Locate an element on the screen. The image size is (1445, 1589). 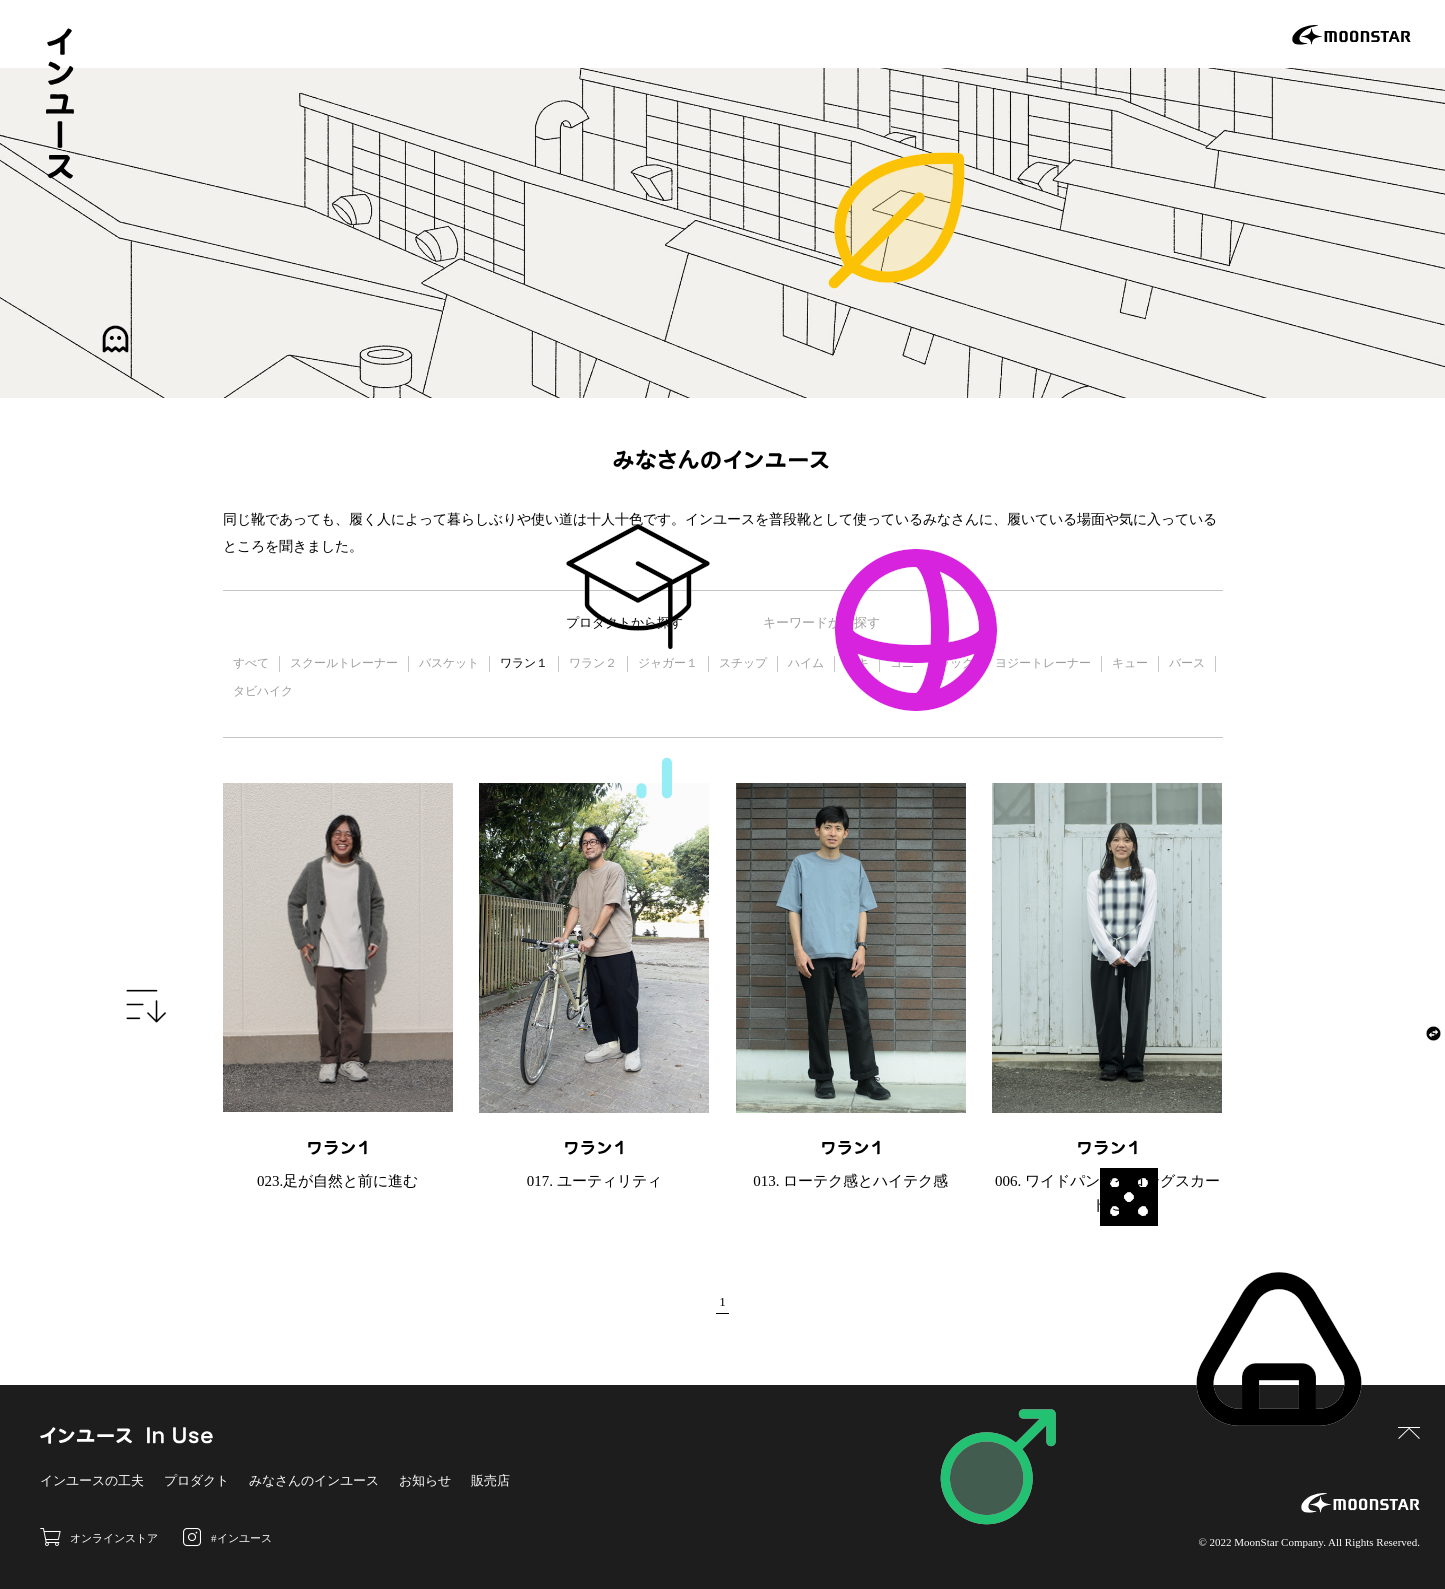
access food or restaurant options is located at coordinates (1279, 1349).